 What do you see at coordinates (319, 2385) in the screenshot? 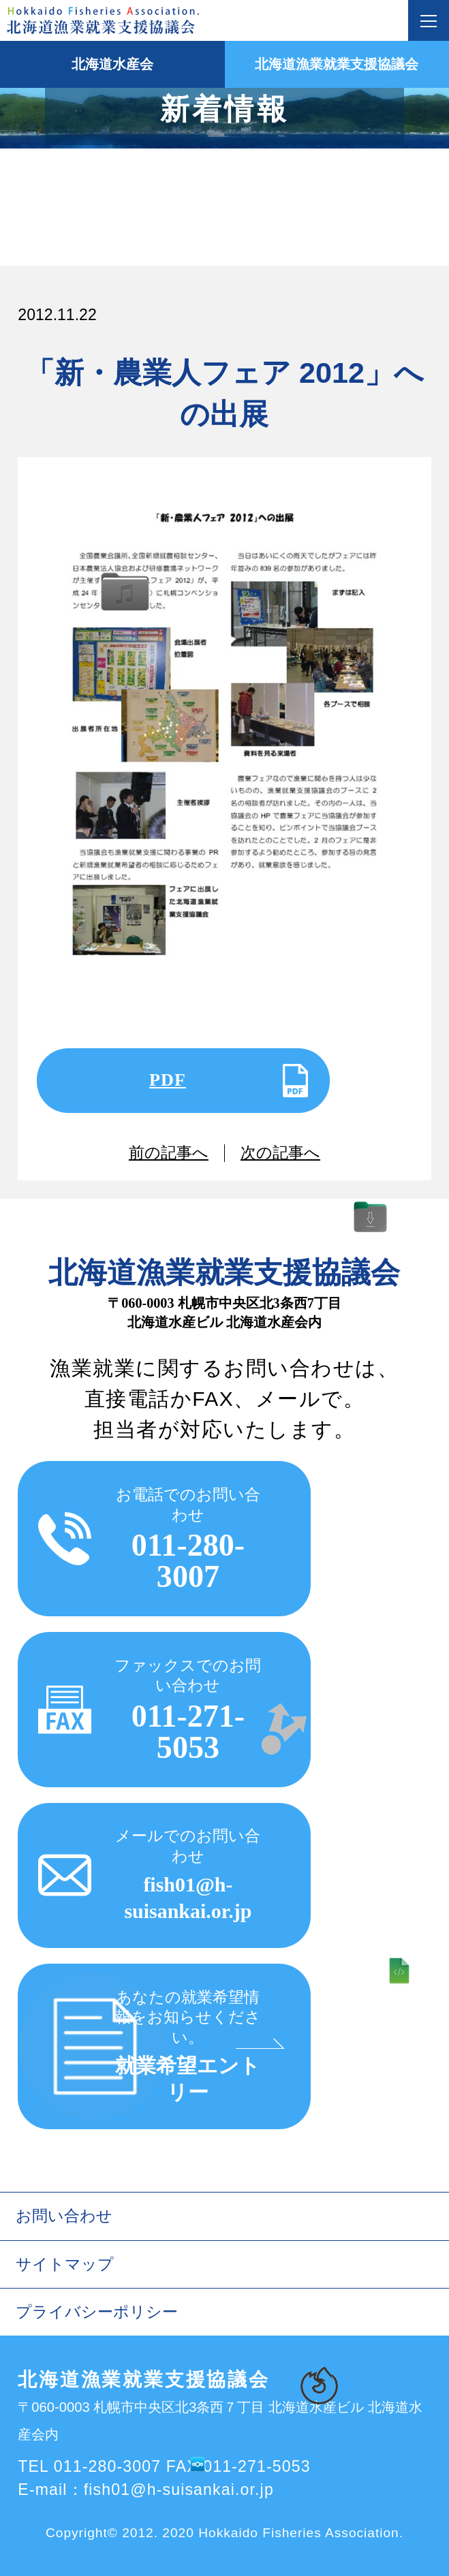
I see `open firefox browser` at bounding box center [319, 2385].